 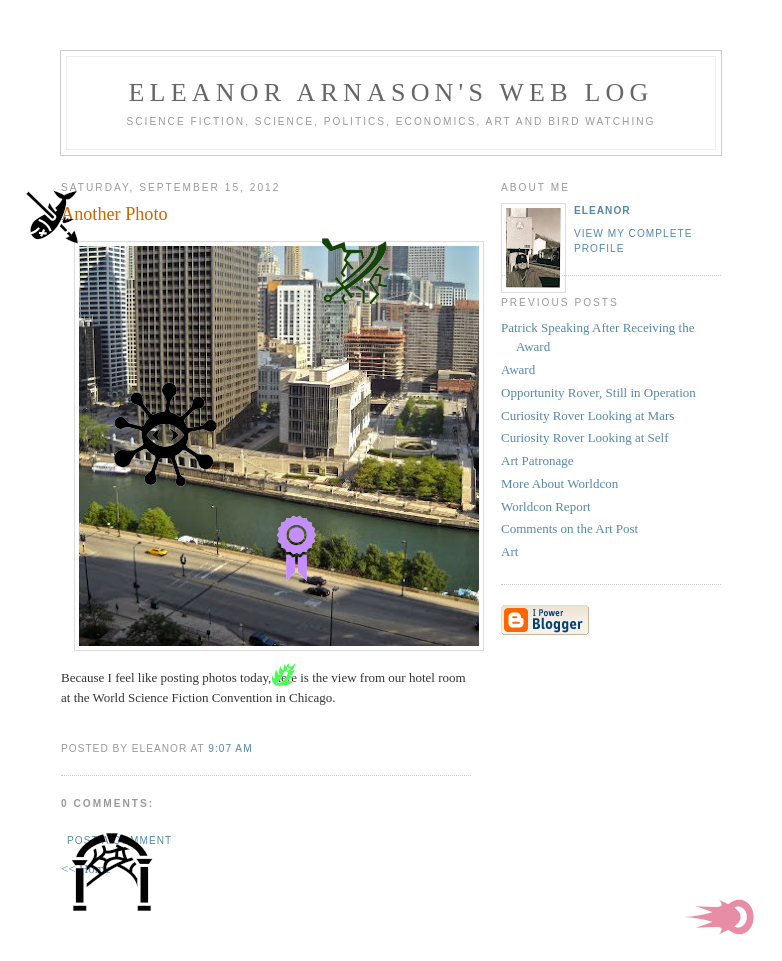 What do you see at coordinates (283, 674) in the screenshot?
I see `select pimiento or pepper ingredient` at bounding box center [283, 674].